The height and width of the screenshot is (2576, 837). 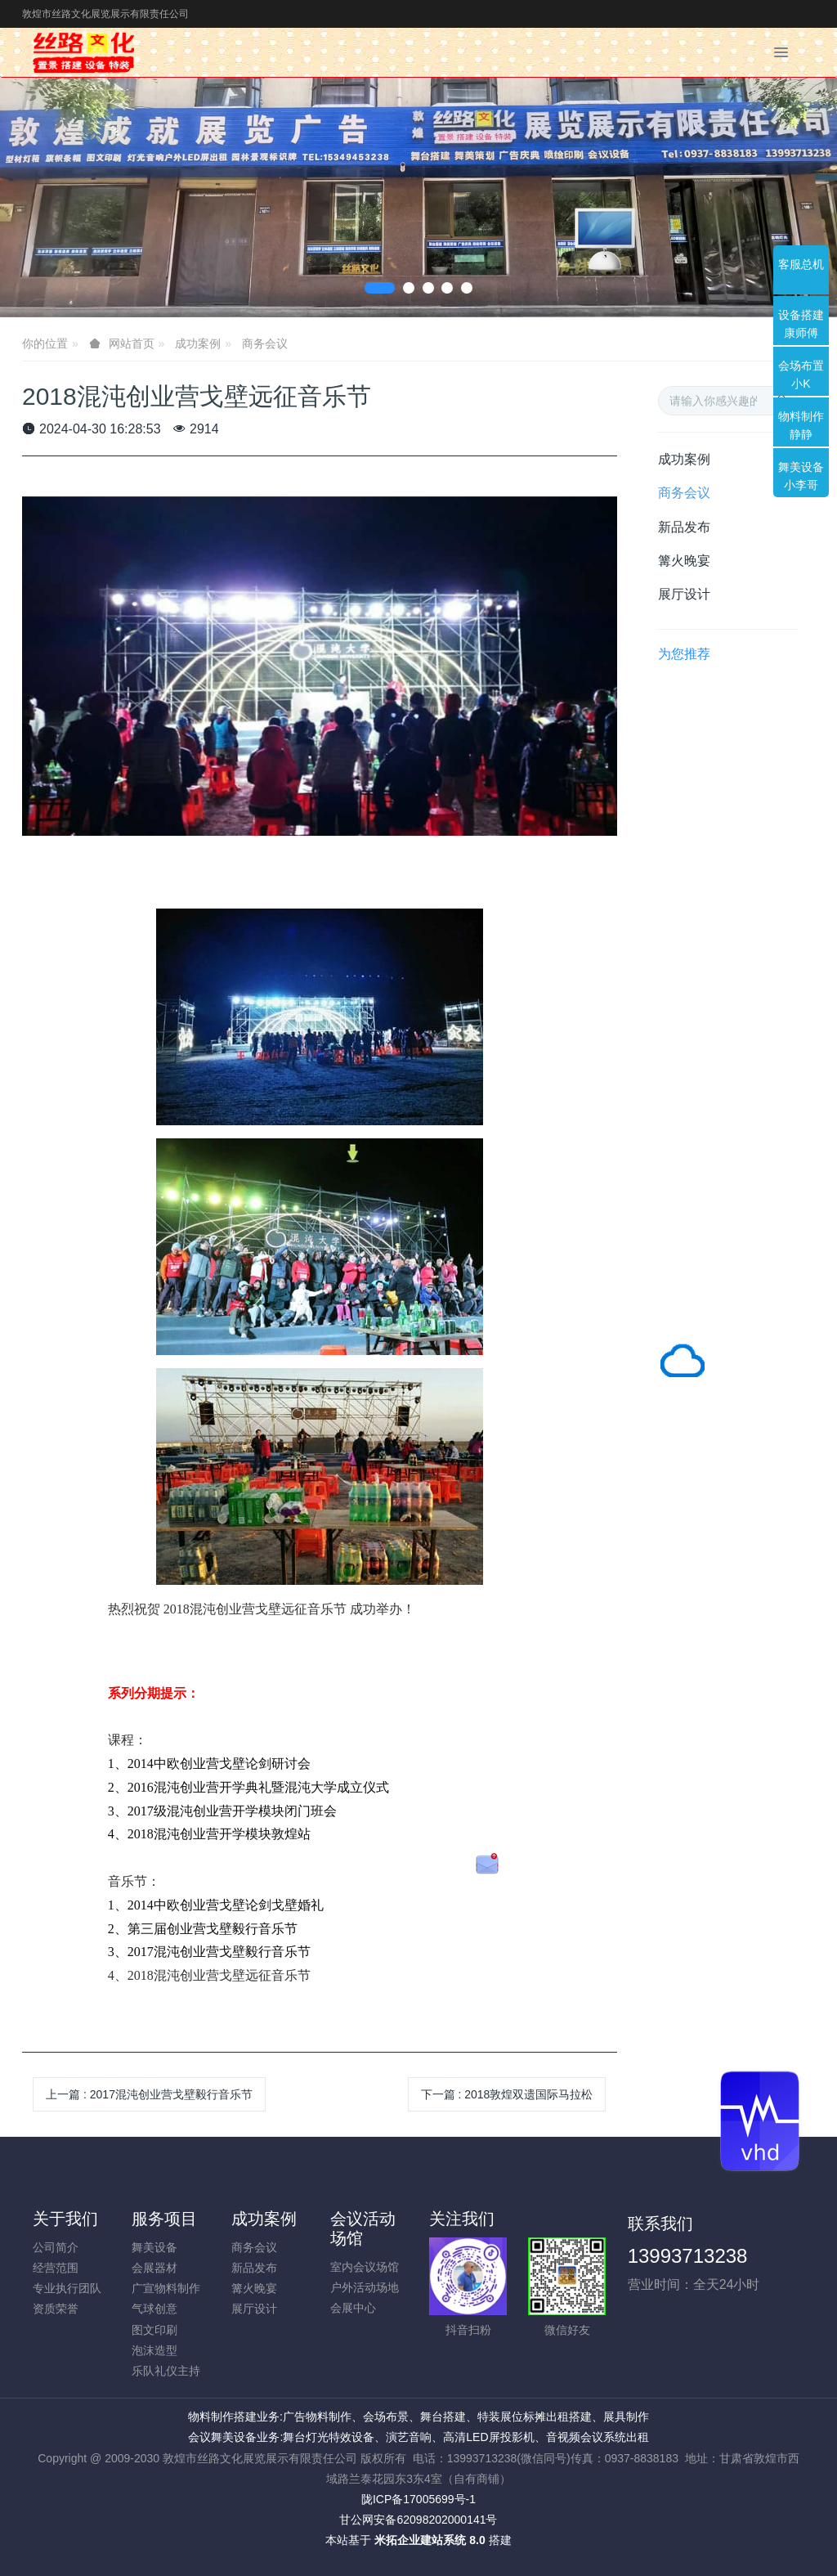 What do you see at coordinates (352, 1153) in the screenshot?
I see `save the current file or document` at bounding box center [352, 1153].